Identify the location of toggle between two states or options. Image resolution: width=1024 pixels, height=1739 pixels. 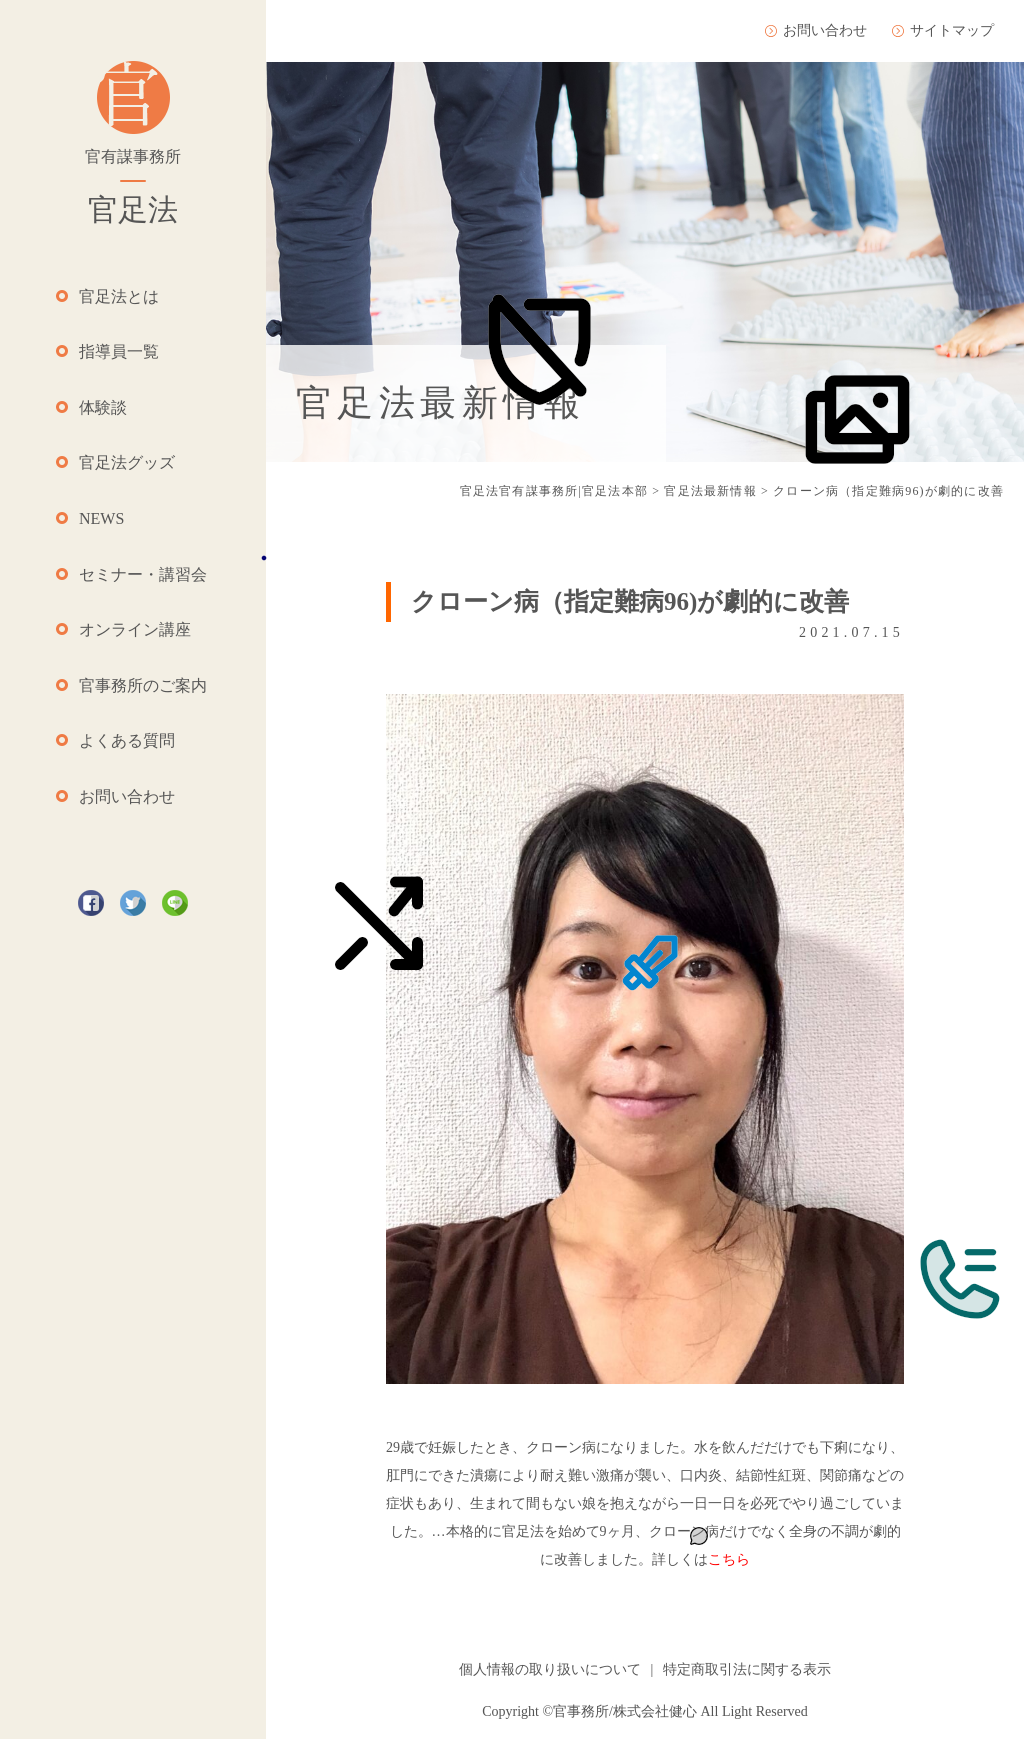
(379, 926).